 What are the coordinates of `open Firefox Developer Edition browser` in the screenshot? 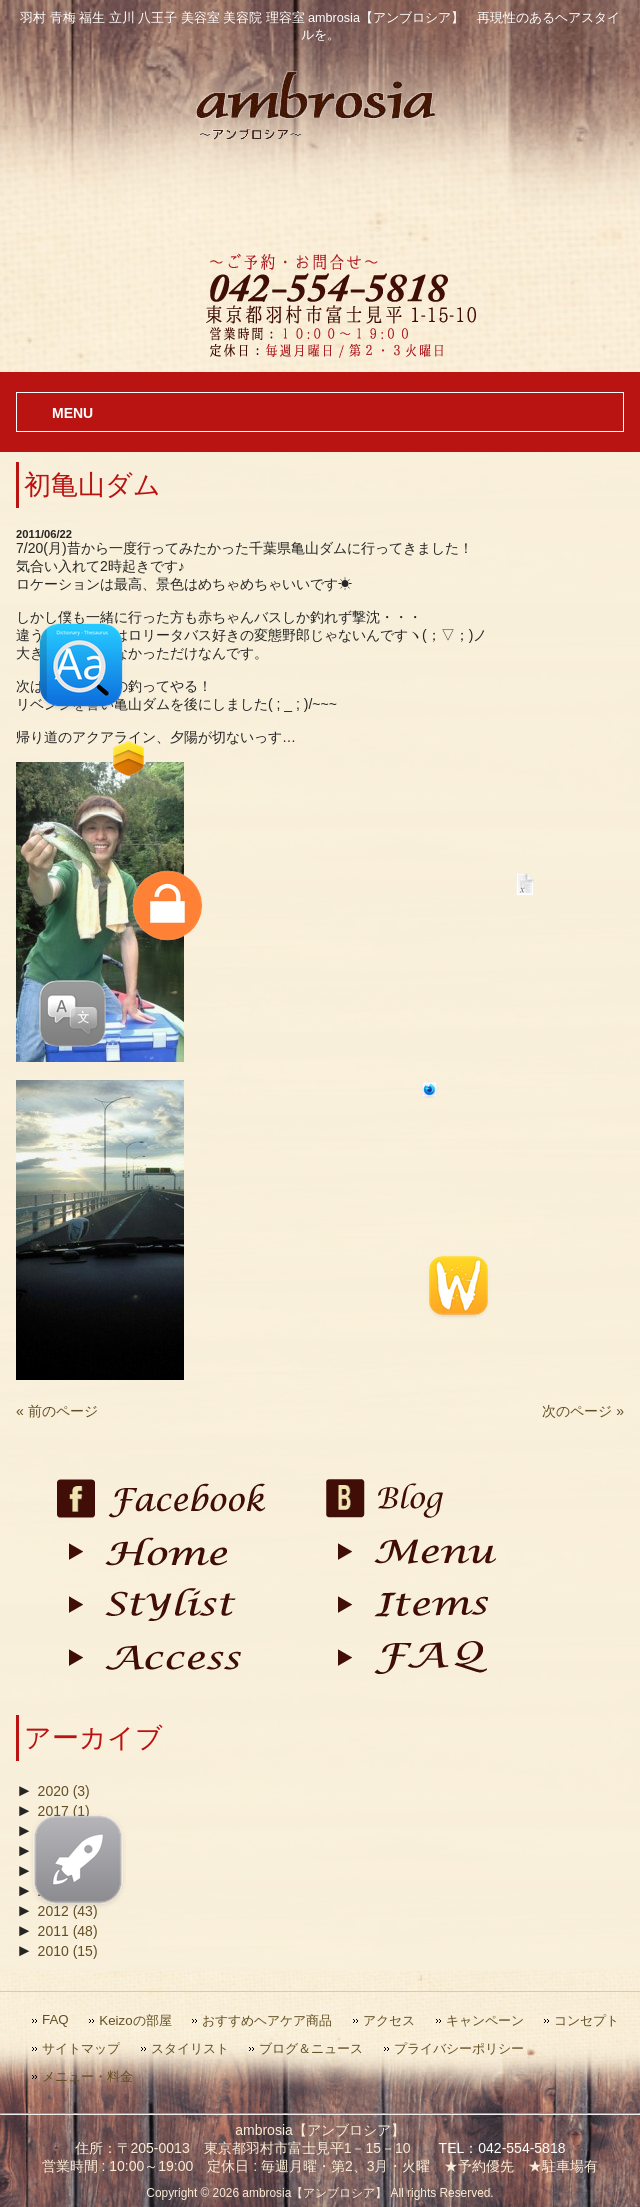 It's located at (429, 1089).